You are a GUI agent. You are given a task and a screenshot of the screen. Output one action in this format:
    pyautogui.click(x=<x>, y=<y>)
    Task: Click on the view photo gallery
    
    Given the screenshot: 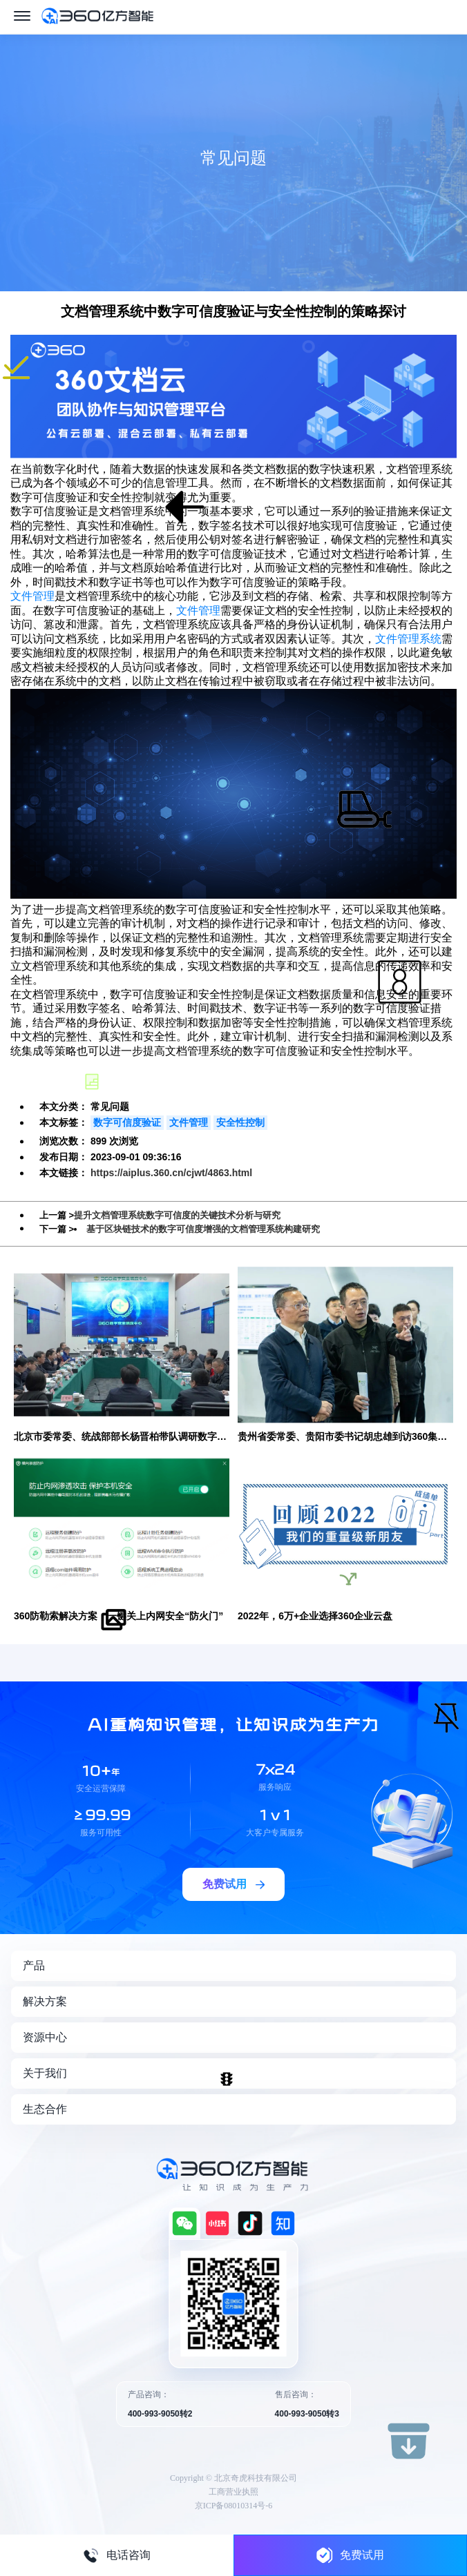 What is the action you would take?
    pyautogui.click(x=113, y=1619)
    